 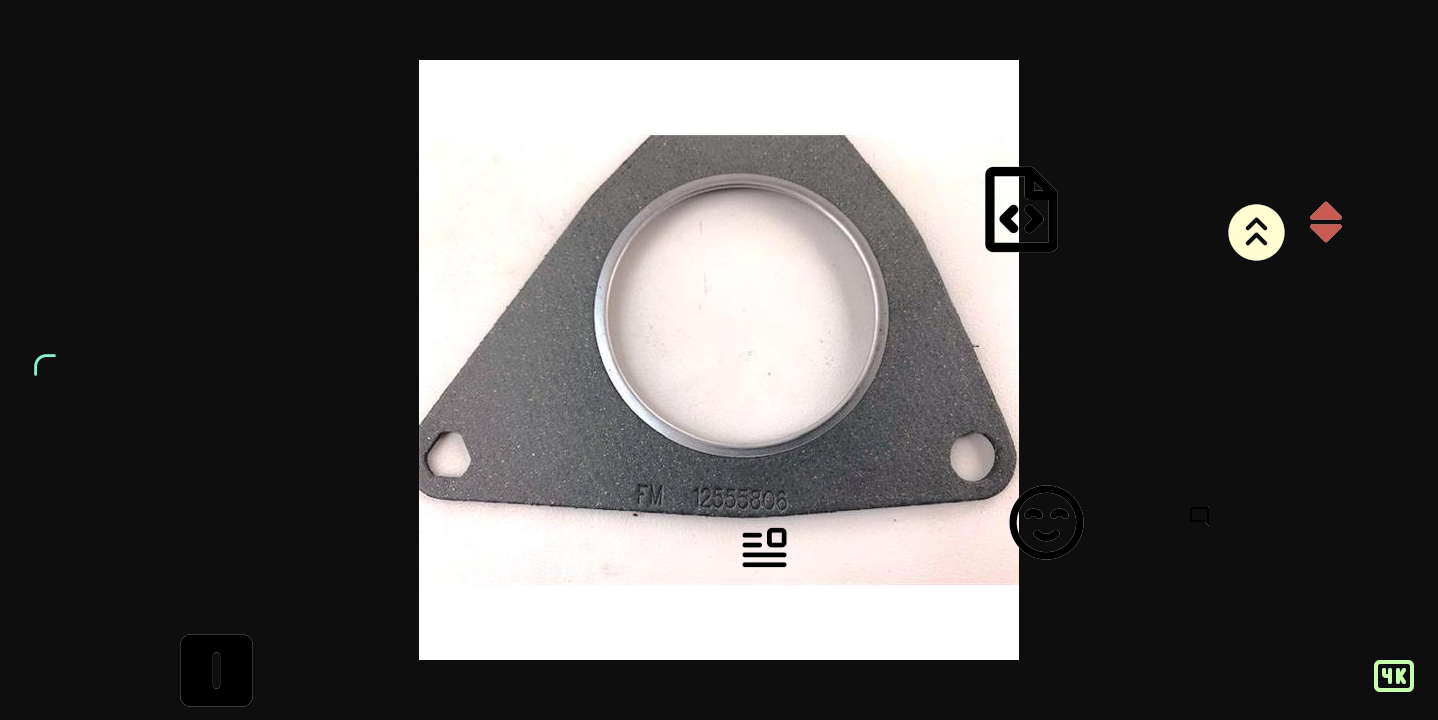 What do you see at coordinates (45, 365) in the screenshot?
I see `adjust top-left corner radius` at bounding box center [45, 365].